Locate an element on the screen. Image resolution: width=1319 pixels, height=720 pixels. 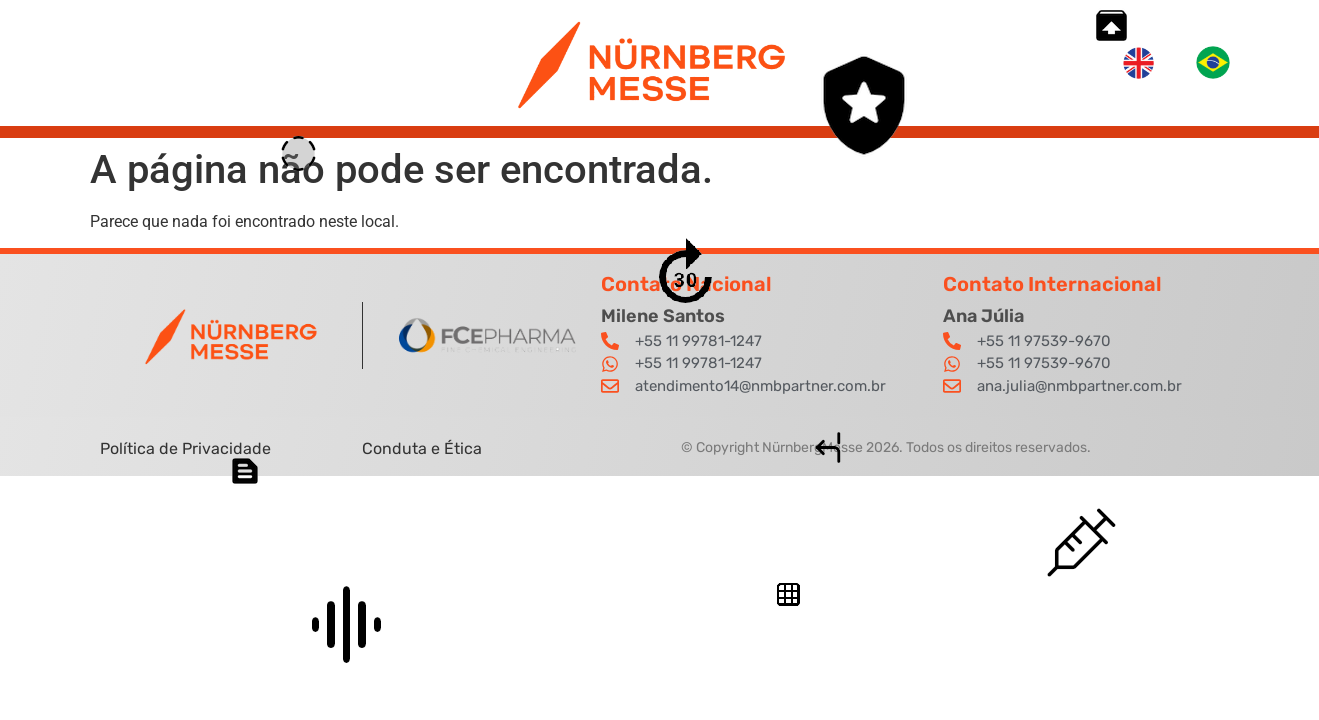
access audio equalizer settings is located at coordinates (346, 624).